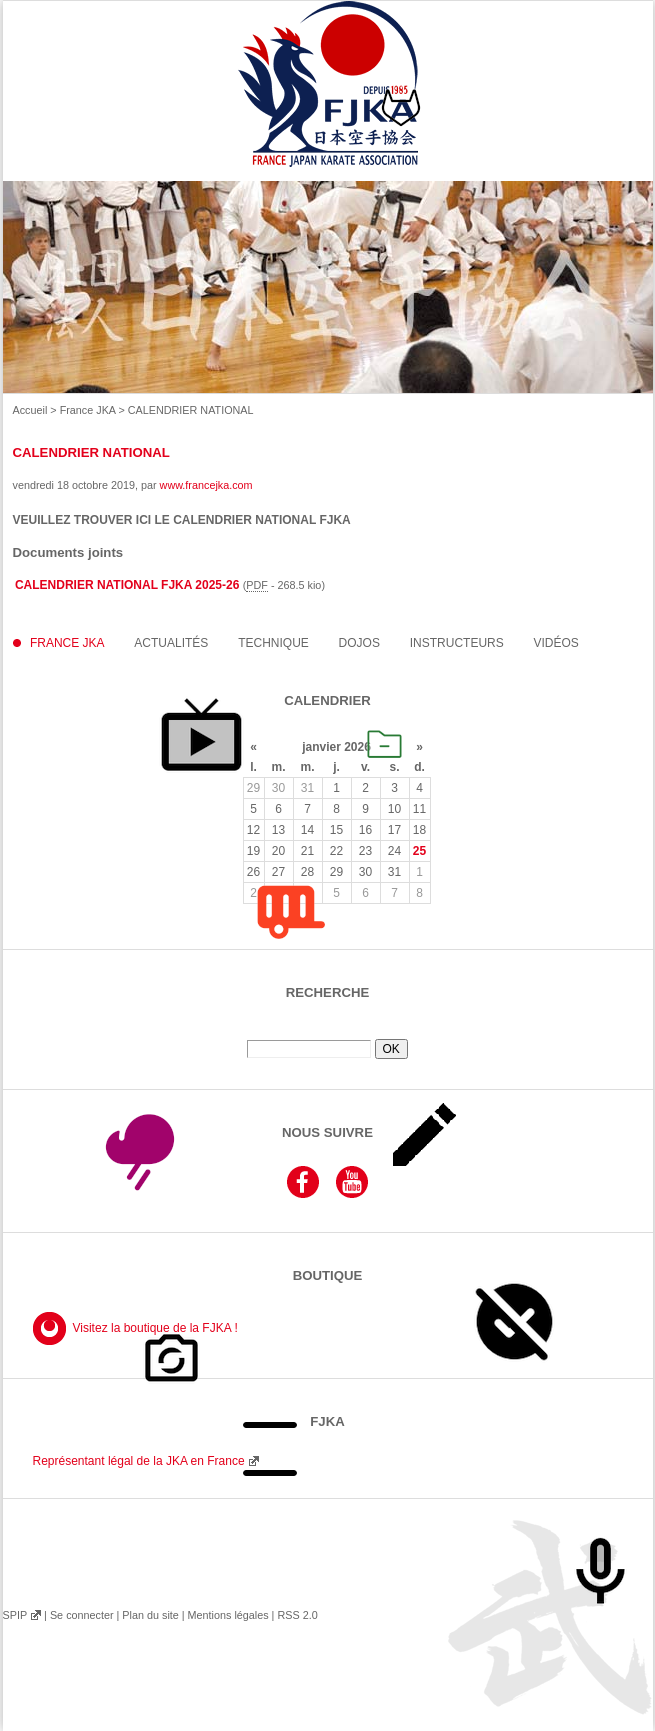  I want to click on open gitlab repository, so click(401, 107).